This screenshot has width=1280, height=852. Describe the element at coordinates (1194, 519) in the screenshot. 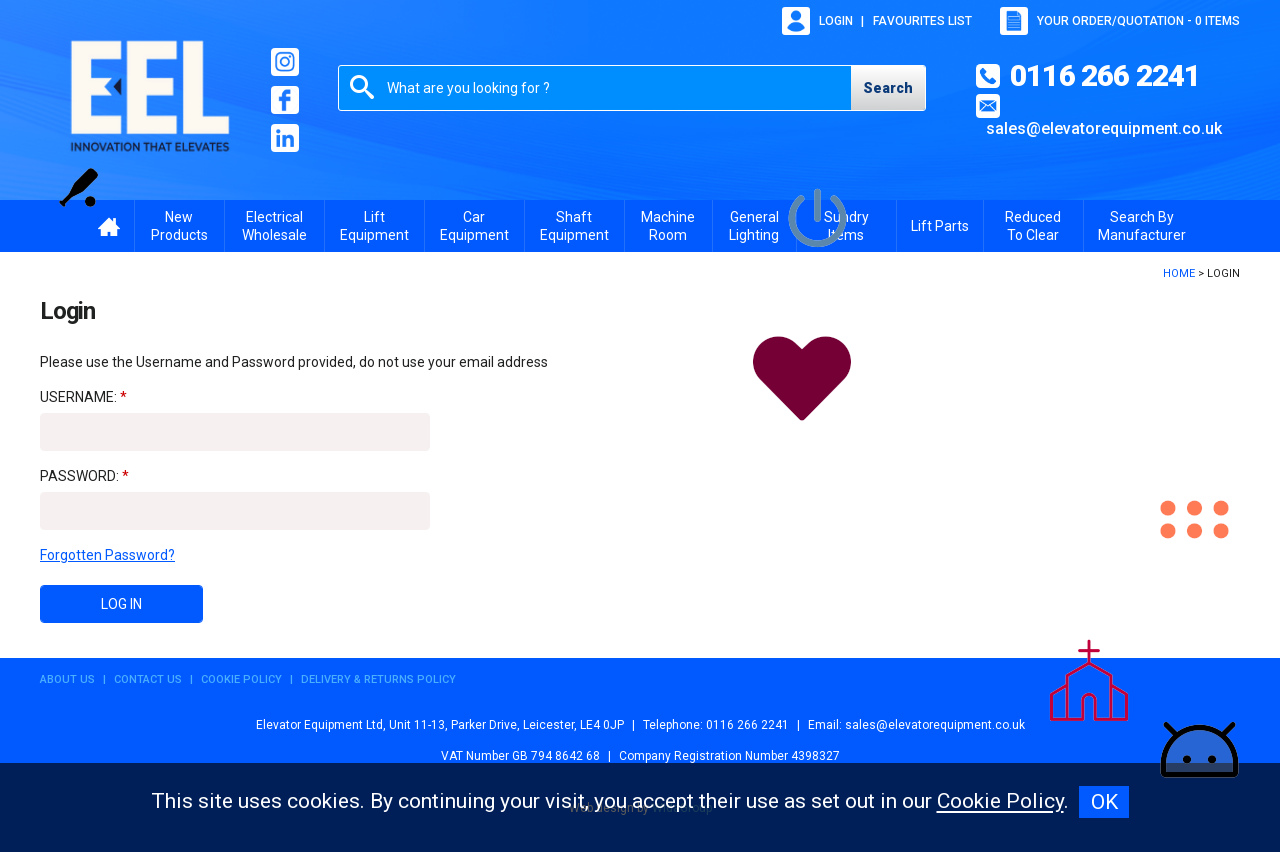

I see `drag to reorder or rearrange items` at that location.